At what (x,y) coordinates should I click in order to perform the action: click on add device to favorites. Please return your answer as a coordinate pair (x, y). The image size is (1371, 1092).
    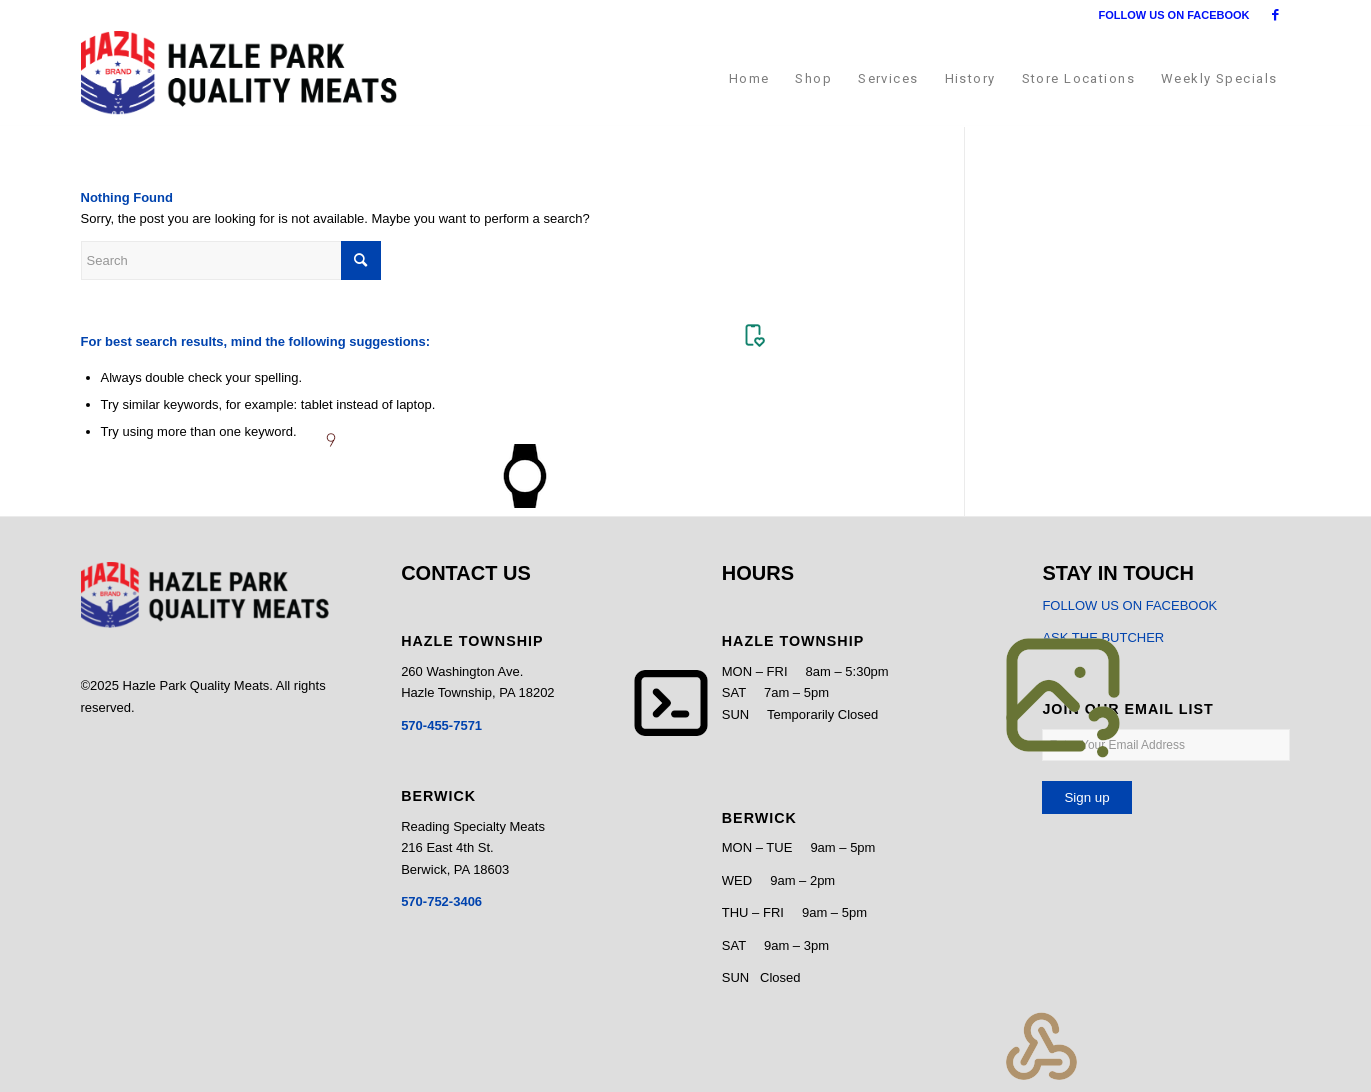
    Looking at the image, I should click on (753, 335).